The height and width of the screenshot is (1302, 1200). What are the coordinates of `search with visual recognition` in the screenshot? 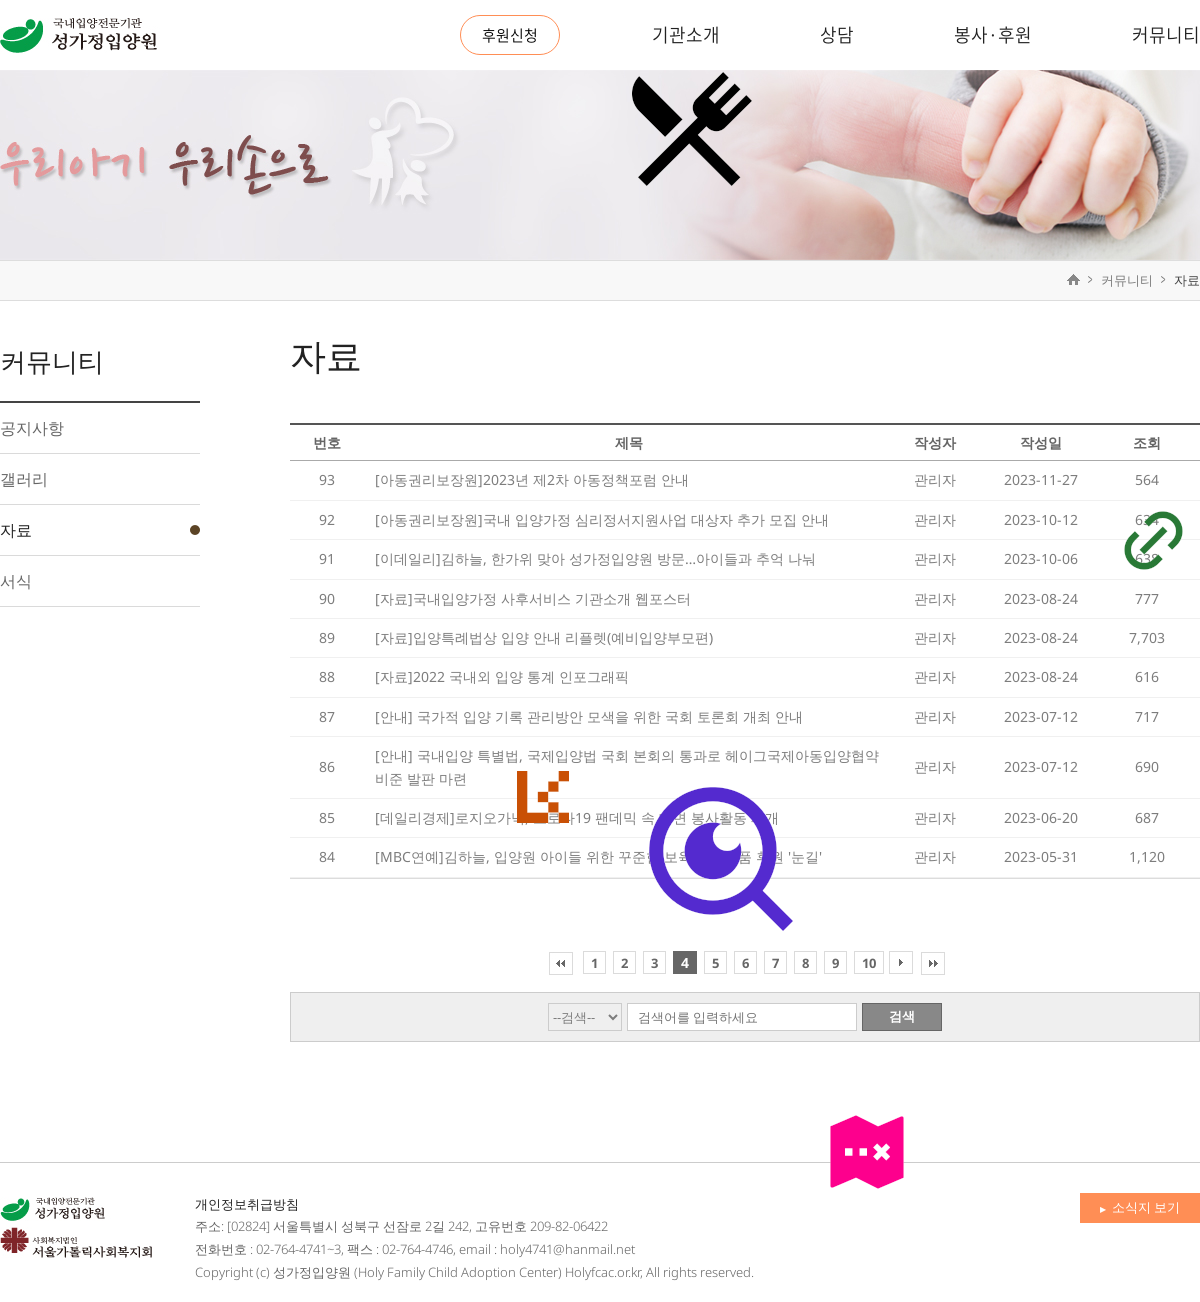 It's located at (720, 858).